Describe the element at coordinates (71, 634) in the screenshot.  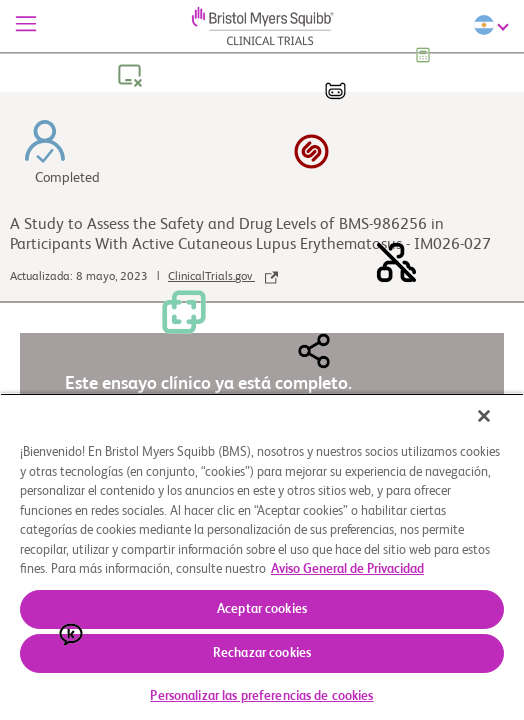
I see `open KakaoTalk messaging app` at that location.